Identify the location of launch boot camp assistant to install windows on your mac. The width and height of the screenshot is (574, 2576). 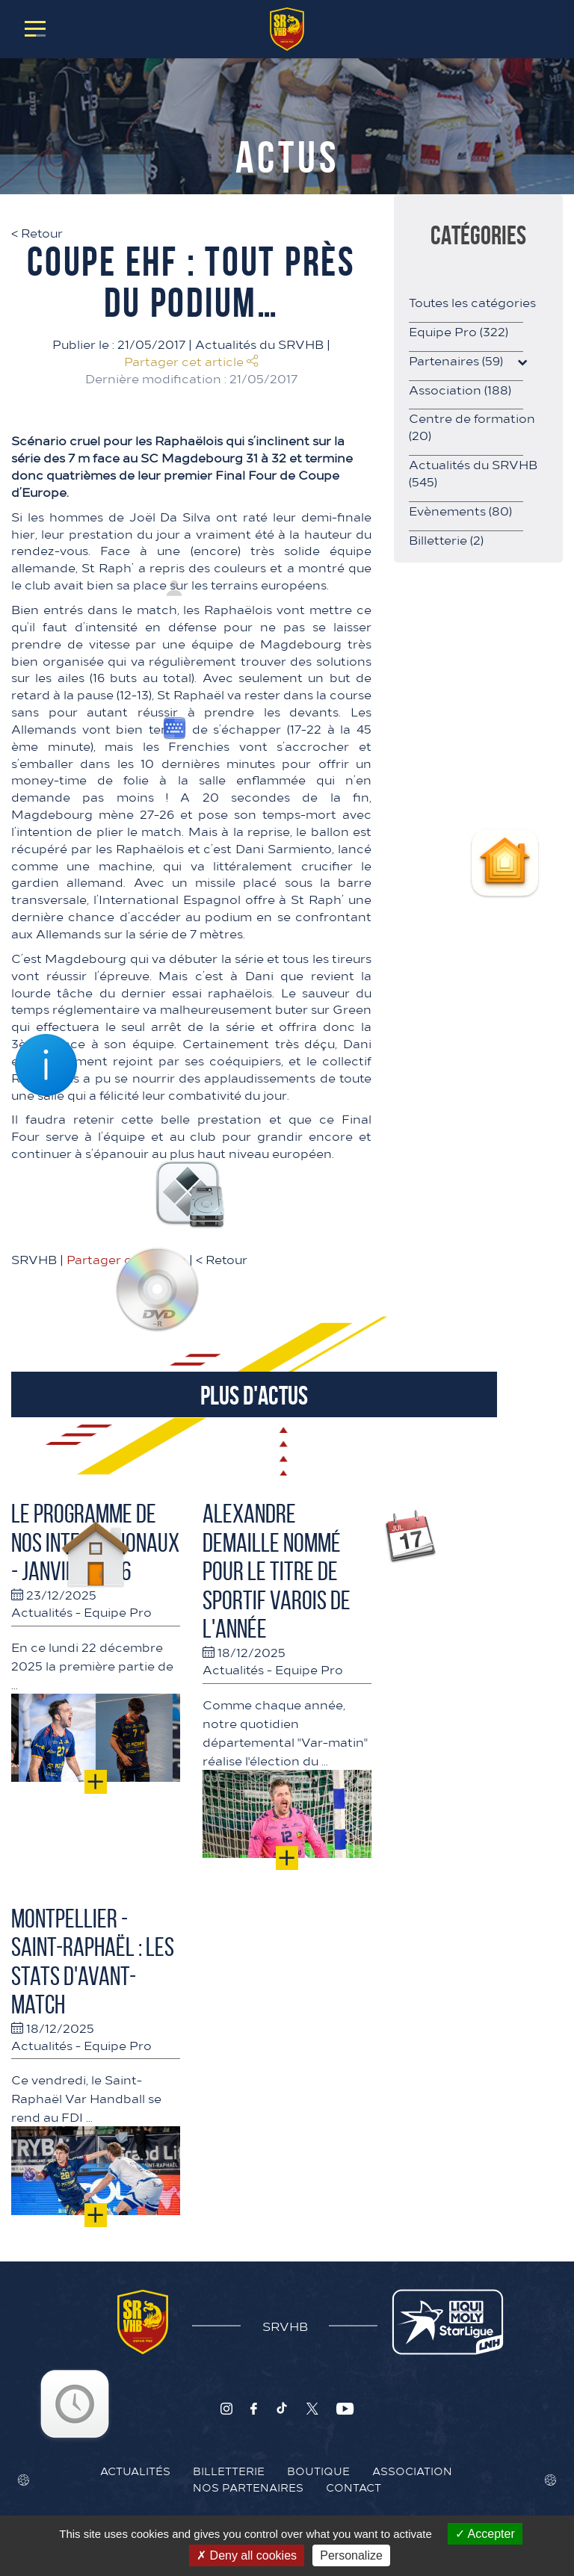
(188, 1192).